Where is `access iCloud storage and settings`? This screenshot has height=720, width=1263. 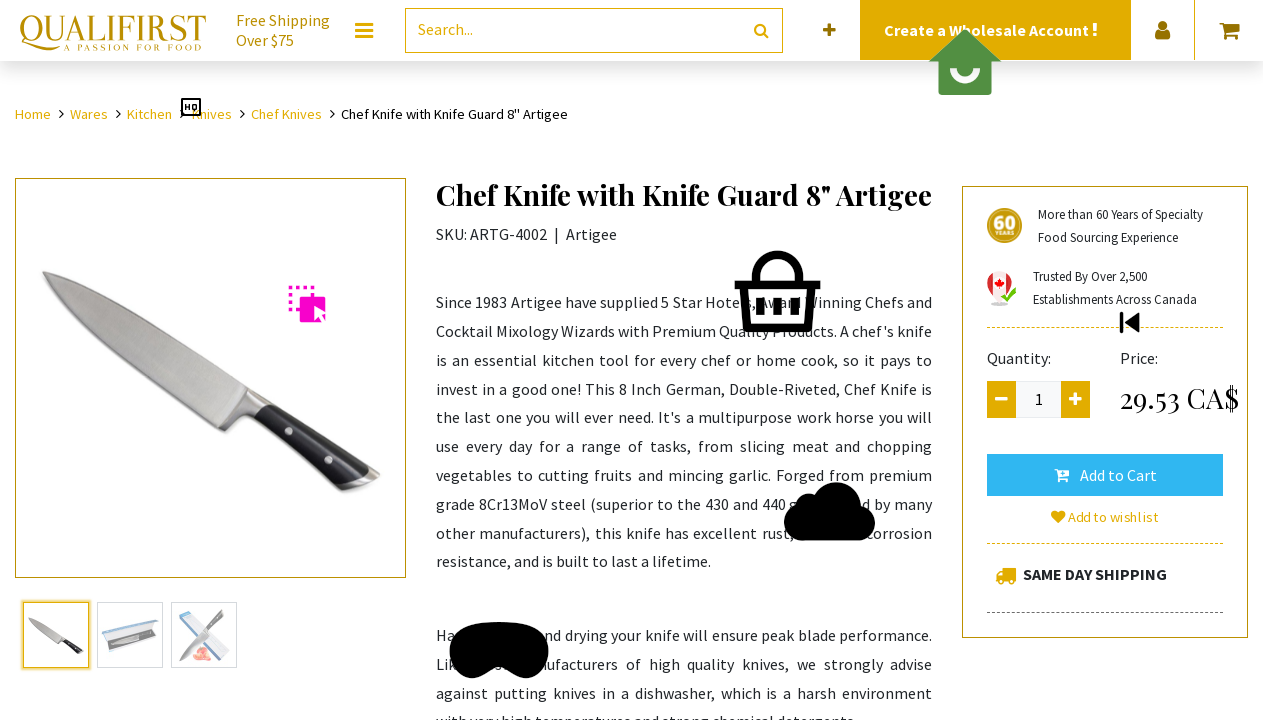 access iCloud storage and settings is located at coordinates (829, 511).